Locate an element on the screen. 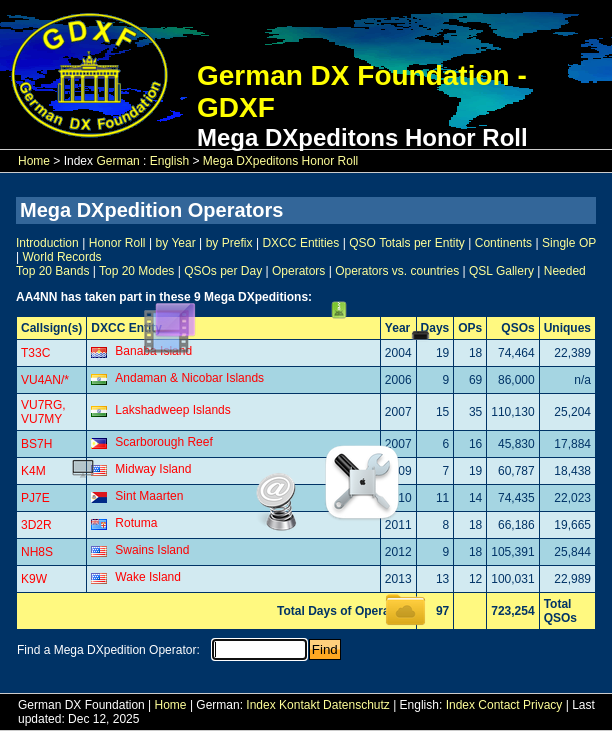 The height and width of the screenshot is (731, 612). apple tv device icon is located at coordinates (420, 332).